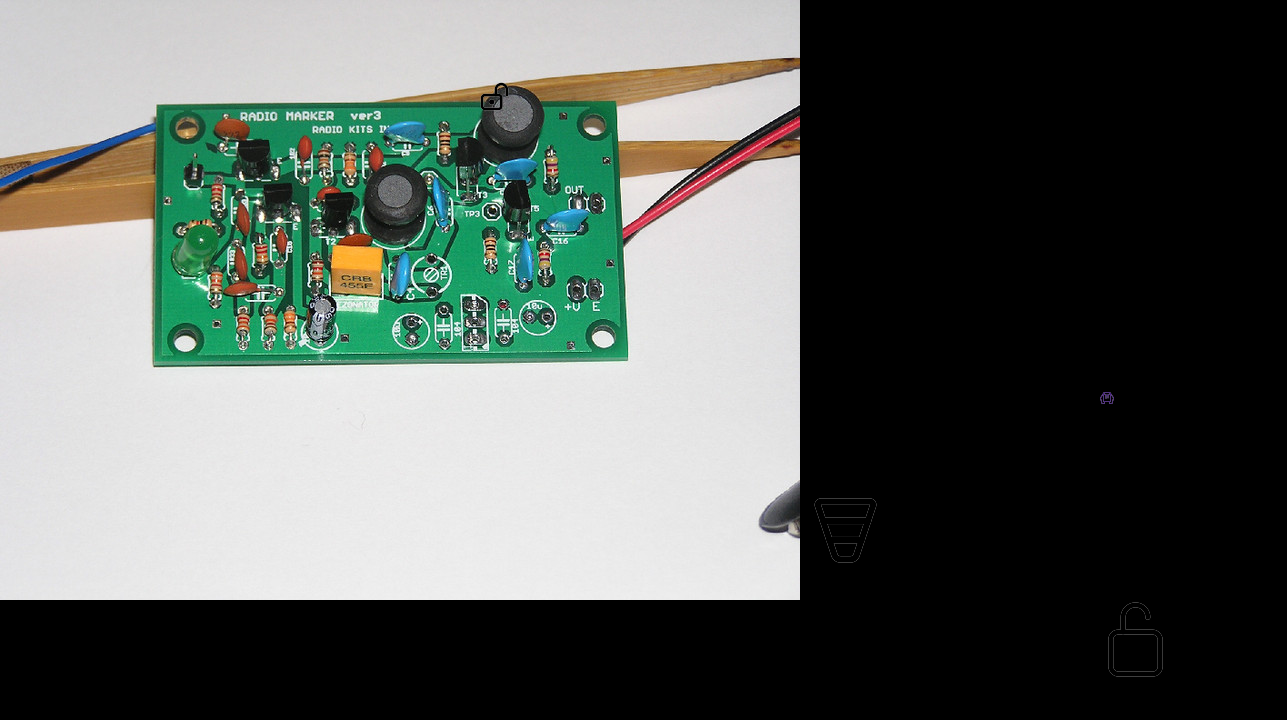 The width and height of the screenshot is (1287, 720). What do you see at coordinates (1107, 398) in the screenshot?
I see `browse hoodies or sweatshirts` at bounding box center [1107, 398].